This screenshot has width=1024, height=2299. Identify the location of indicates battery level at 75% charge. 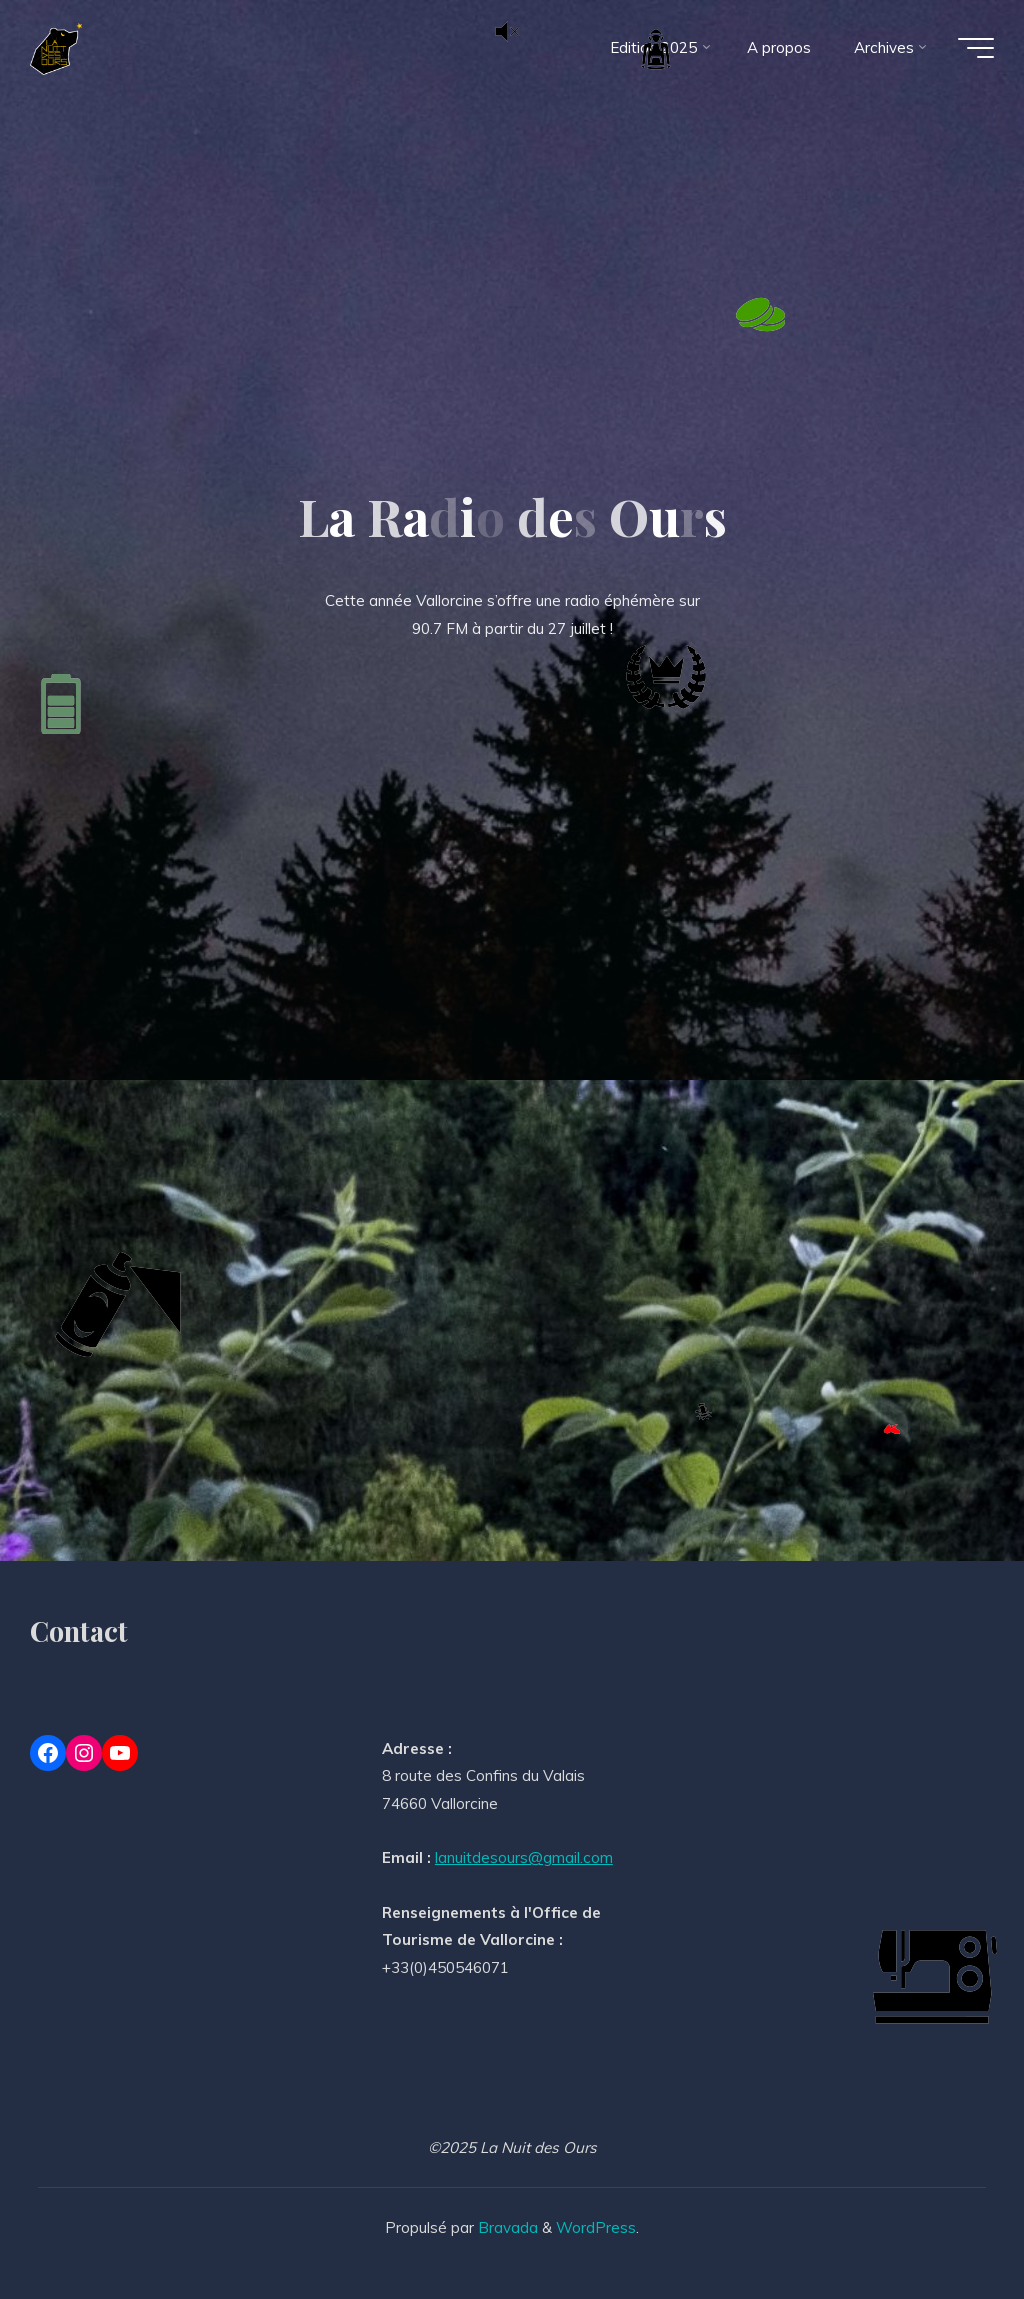
(61, 704).